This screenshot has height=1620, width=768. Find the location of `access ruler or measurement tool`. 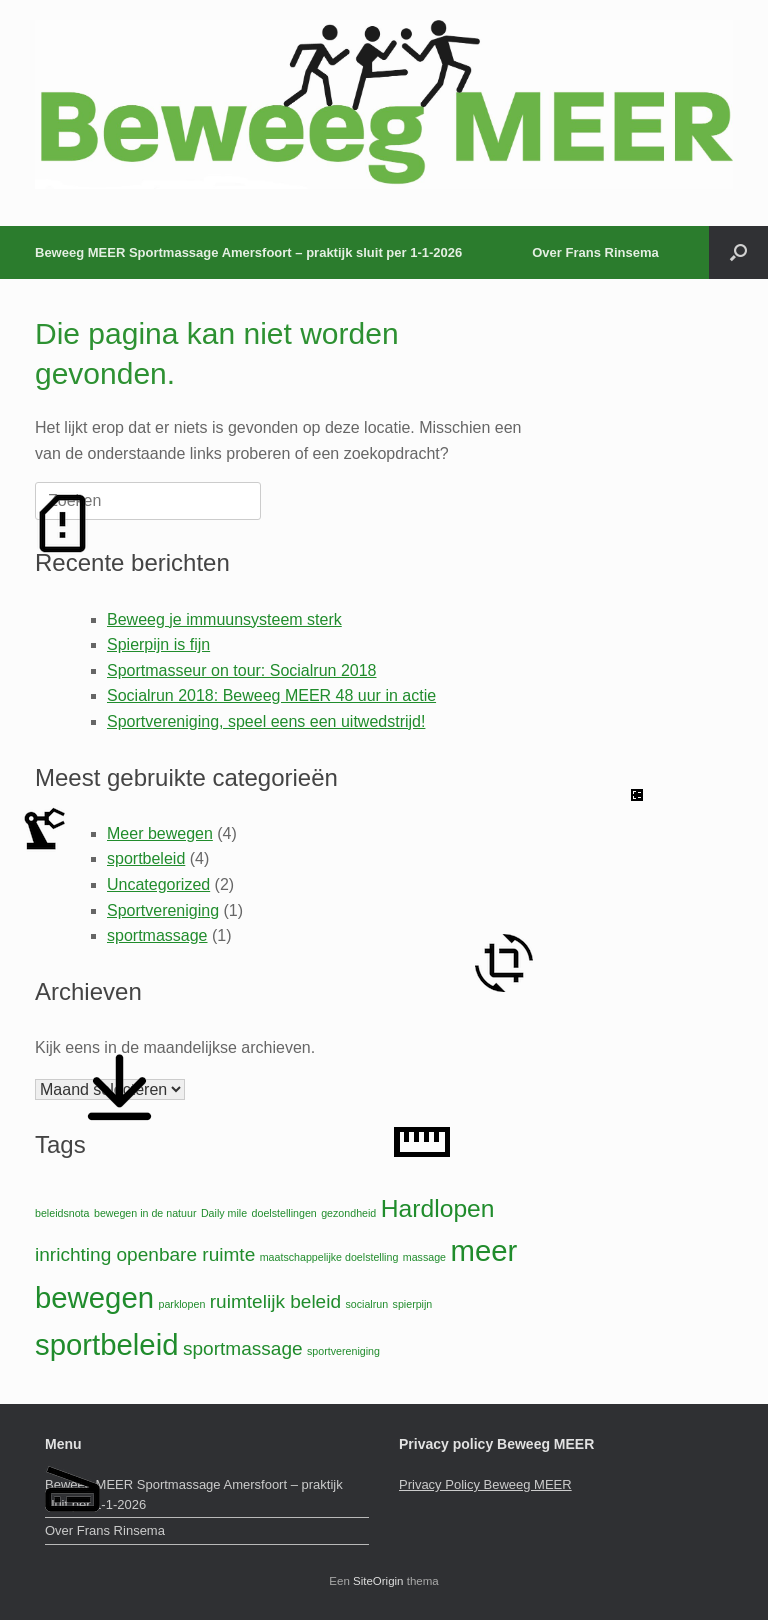

access ruler or measurement tool is located at coordinates (422, 1142).